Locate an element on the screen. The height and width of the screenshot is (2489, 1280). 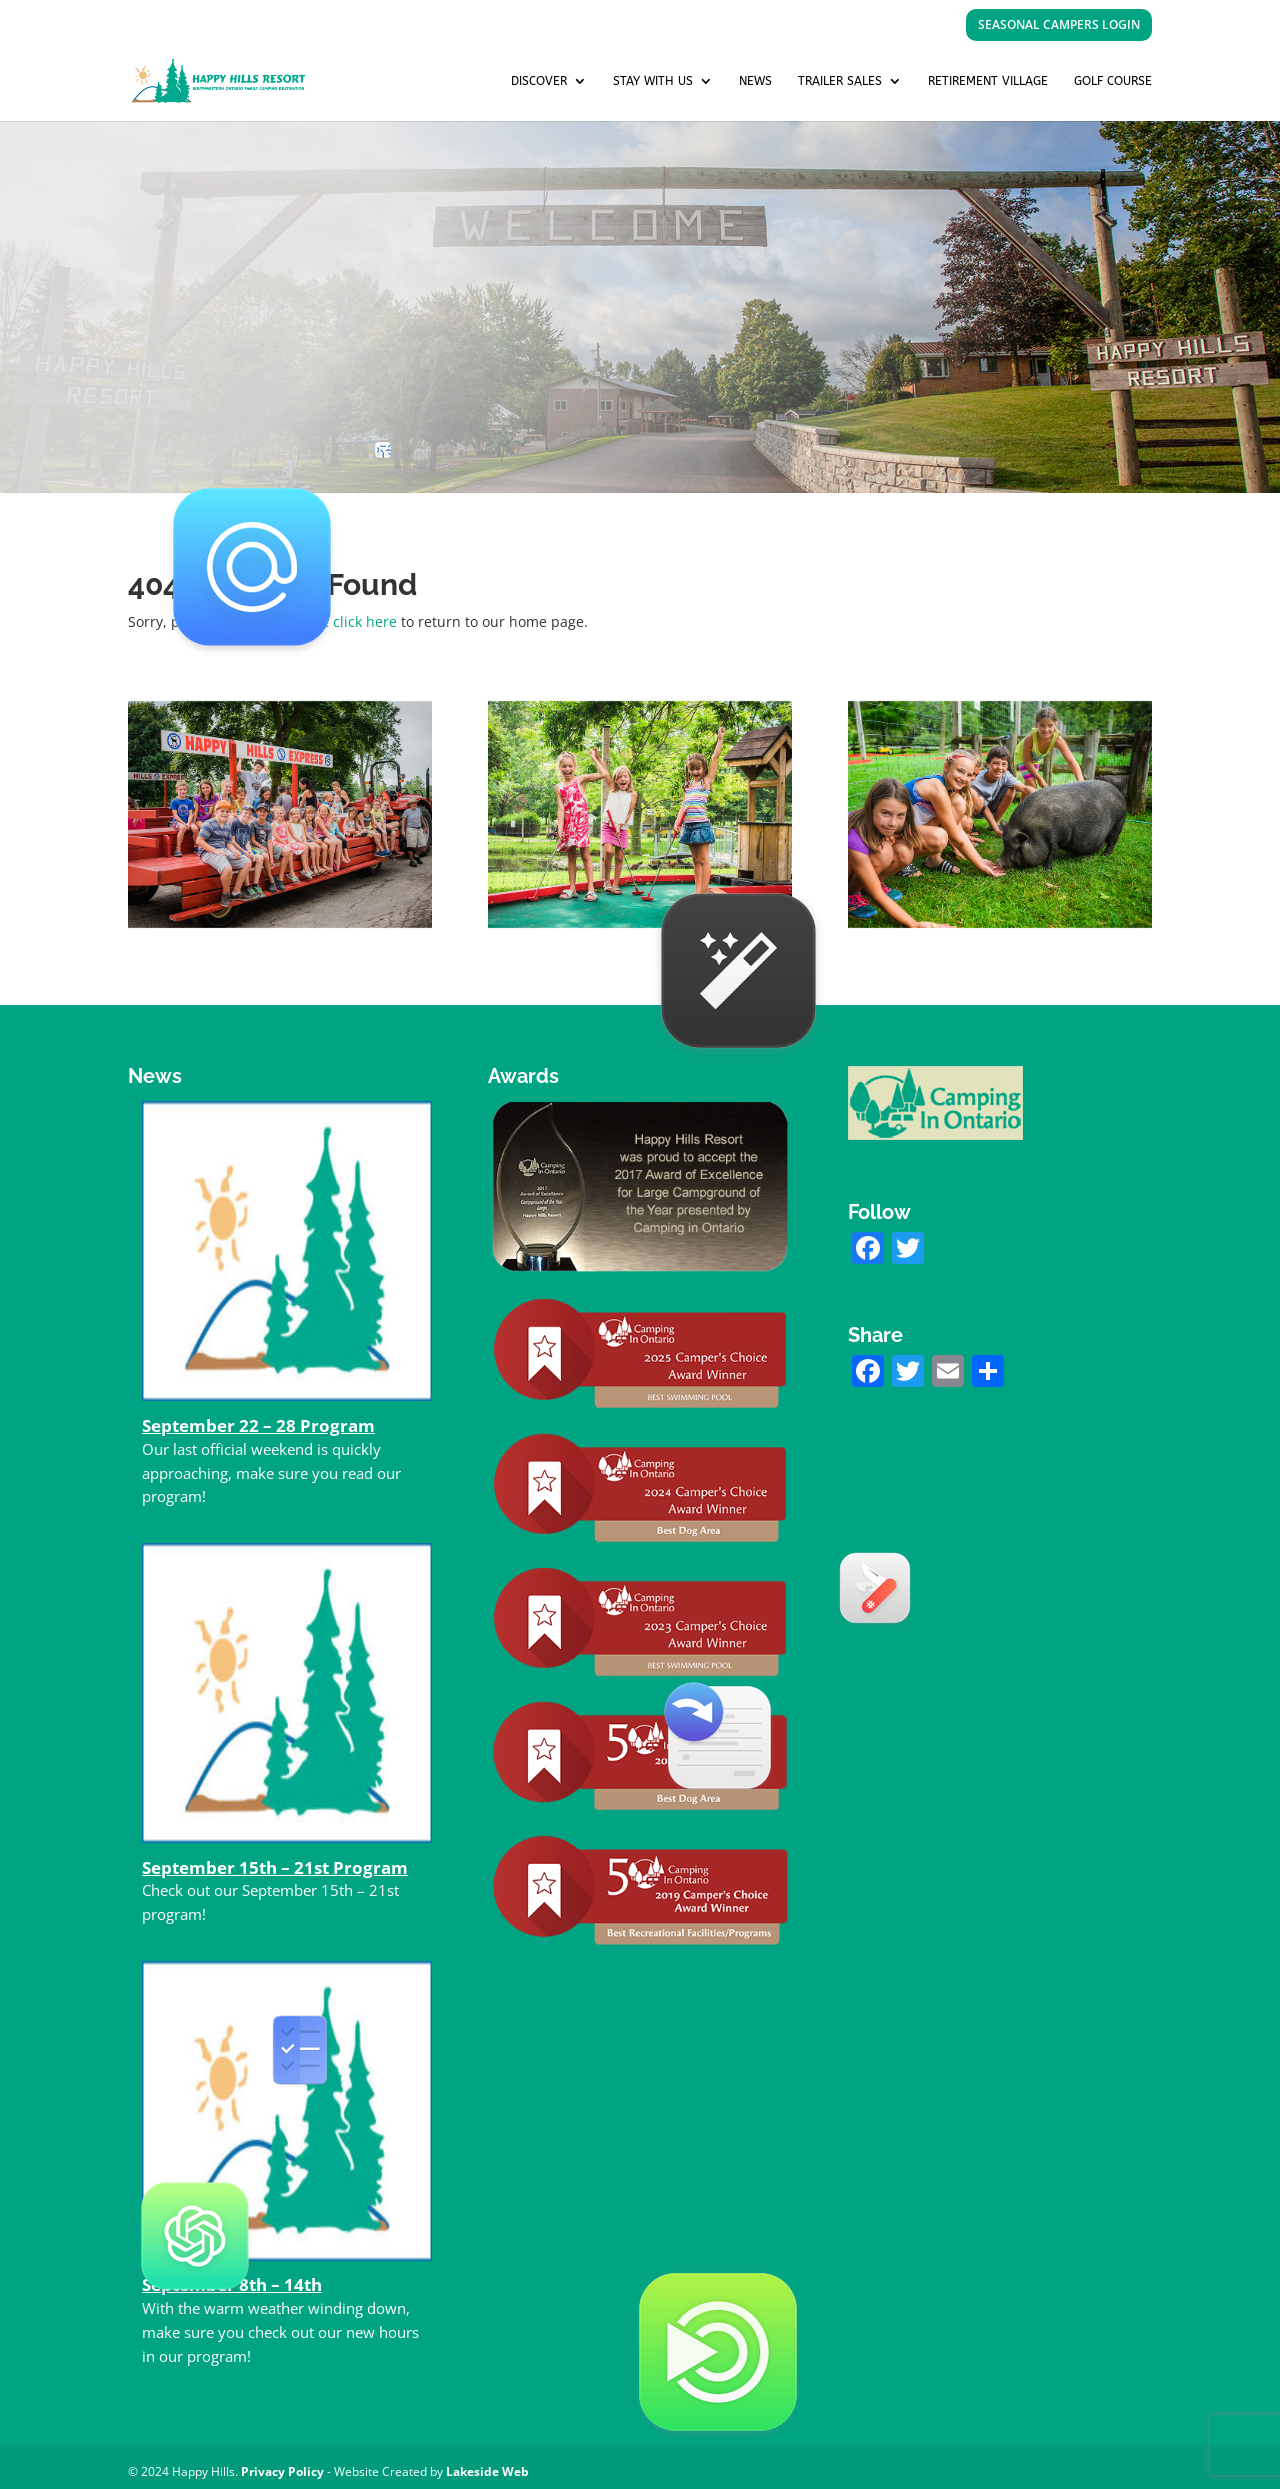
open quickchar character picker app is located at coordinates (719, 1737).